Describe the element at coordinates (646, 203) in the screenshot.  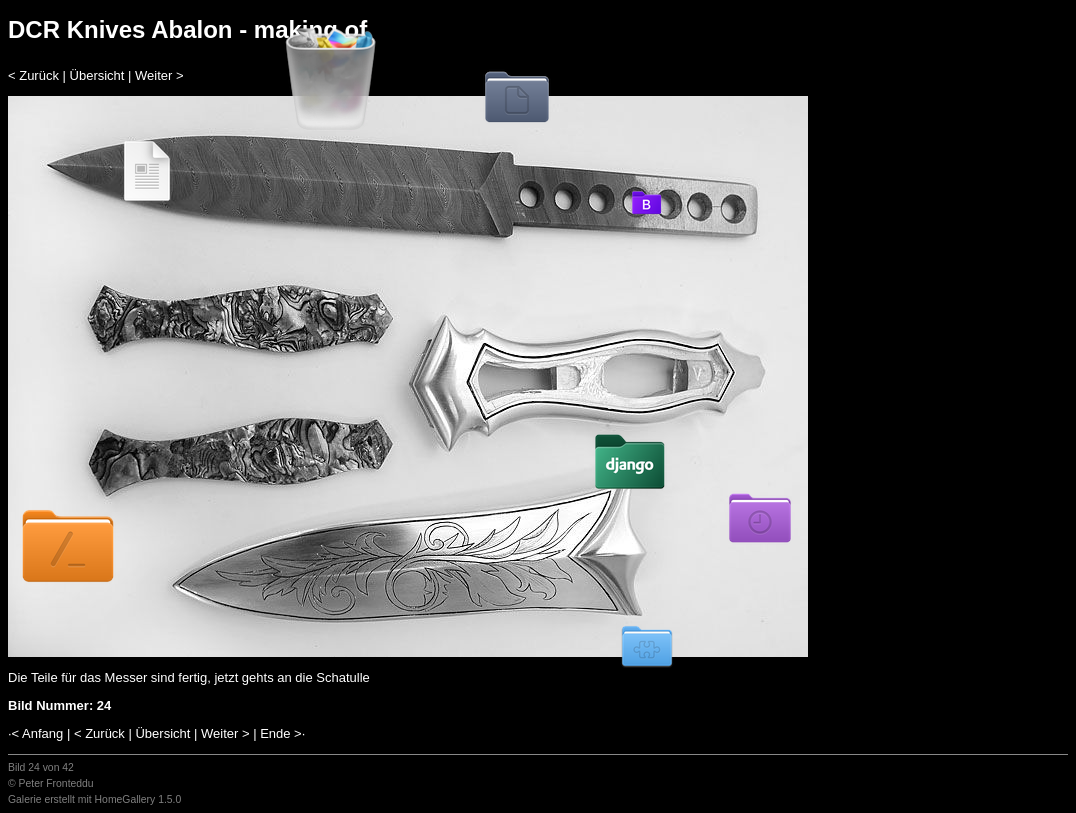
I see `folder containing bootstrap framework files` at that location.